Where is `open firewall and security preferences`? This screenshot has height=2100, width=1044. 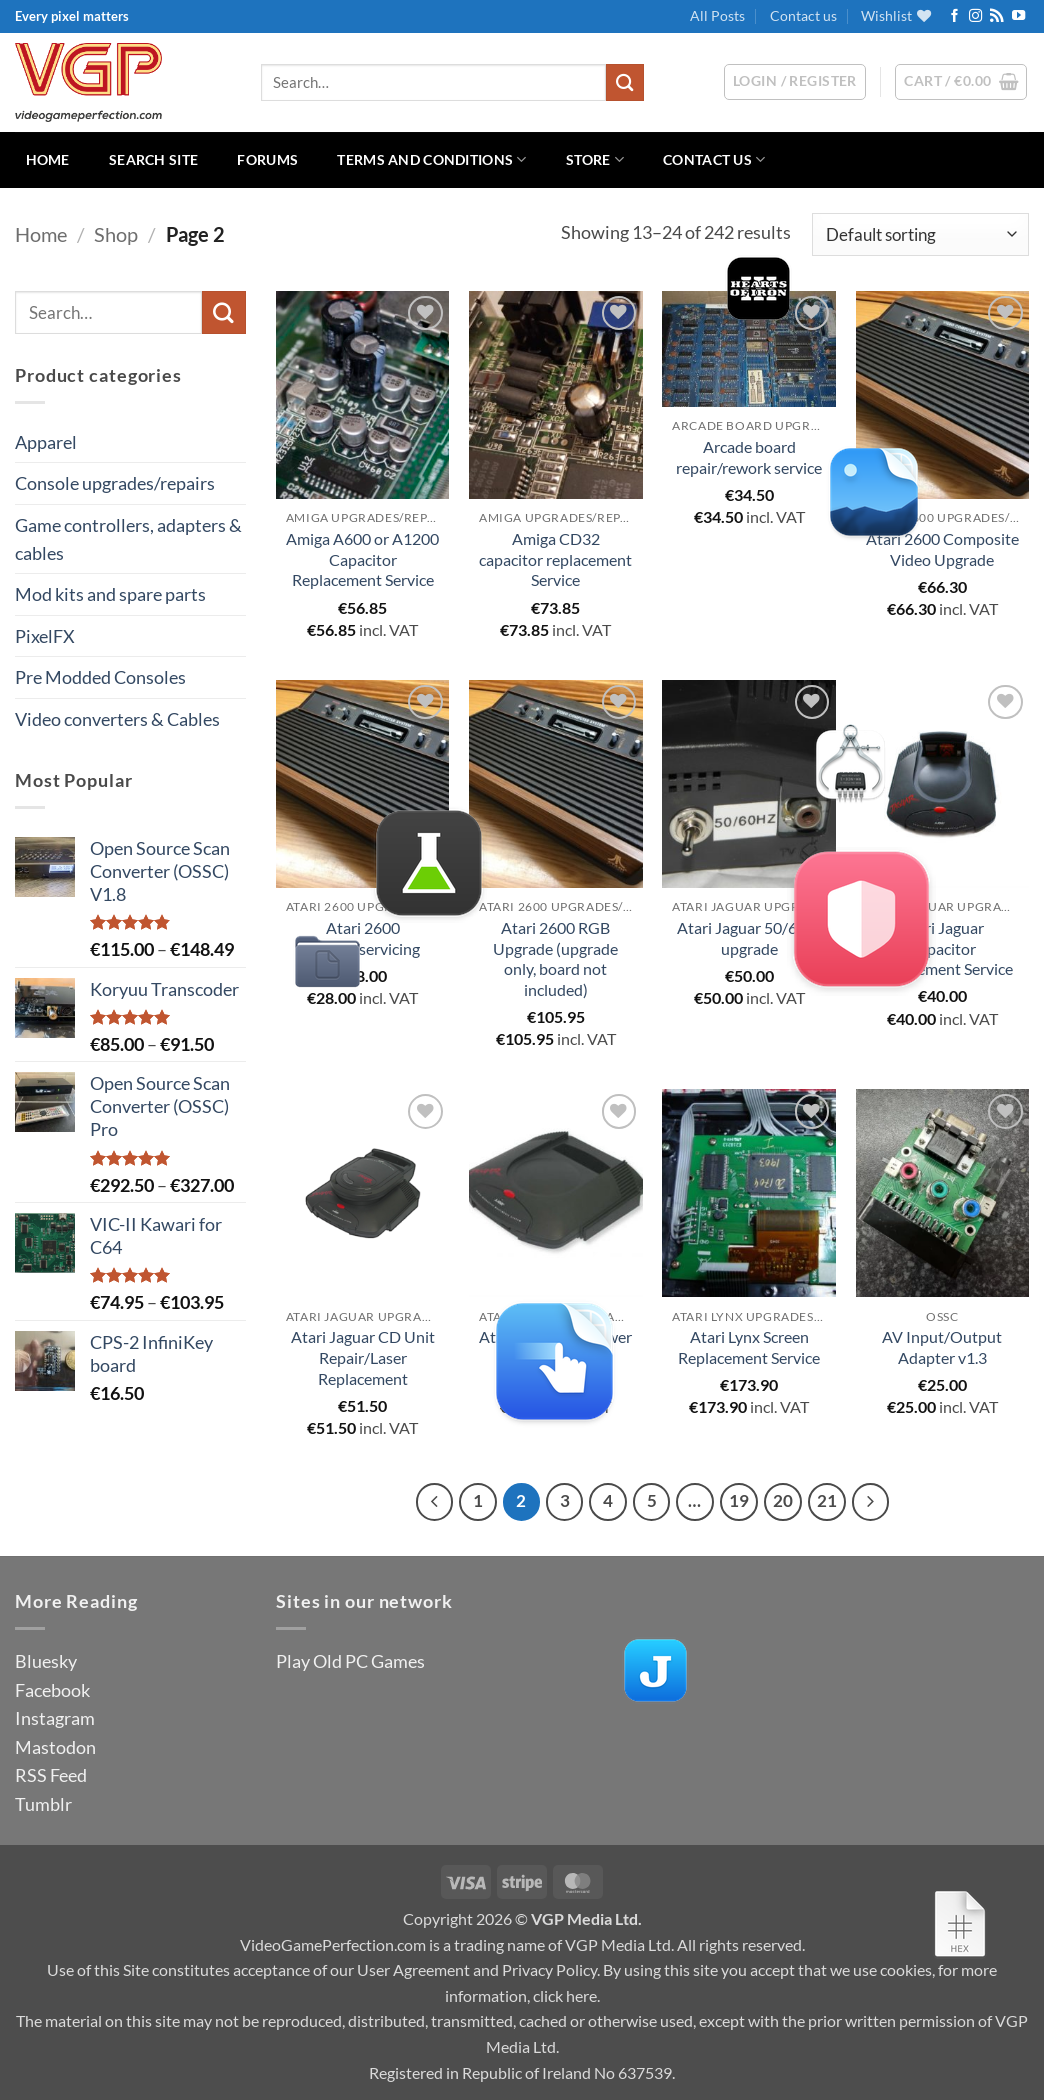 open firewall and security preferences is located at coordinates (861, 921).